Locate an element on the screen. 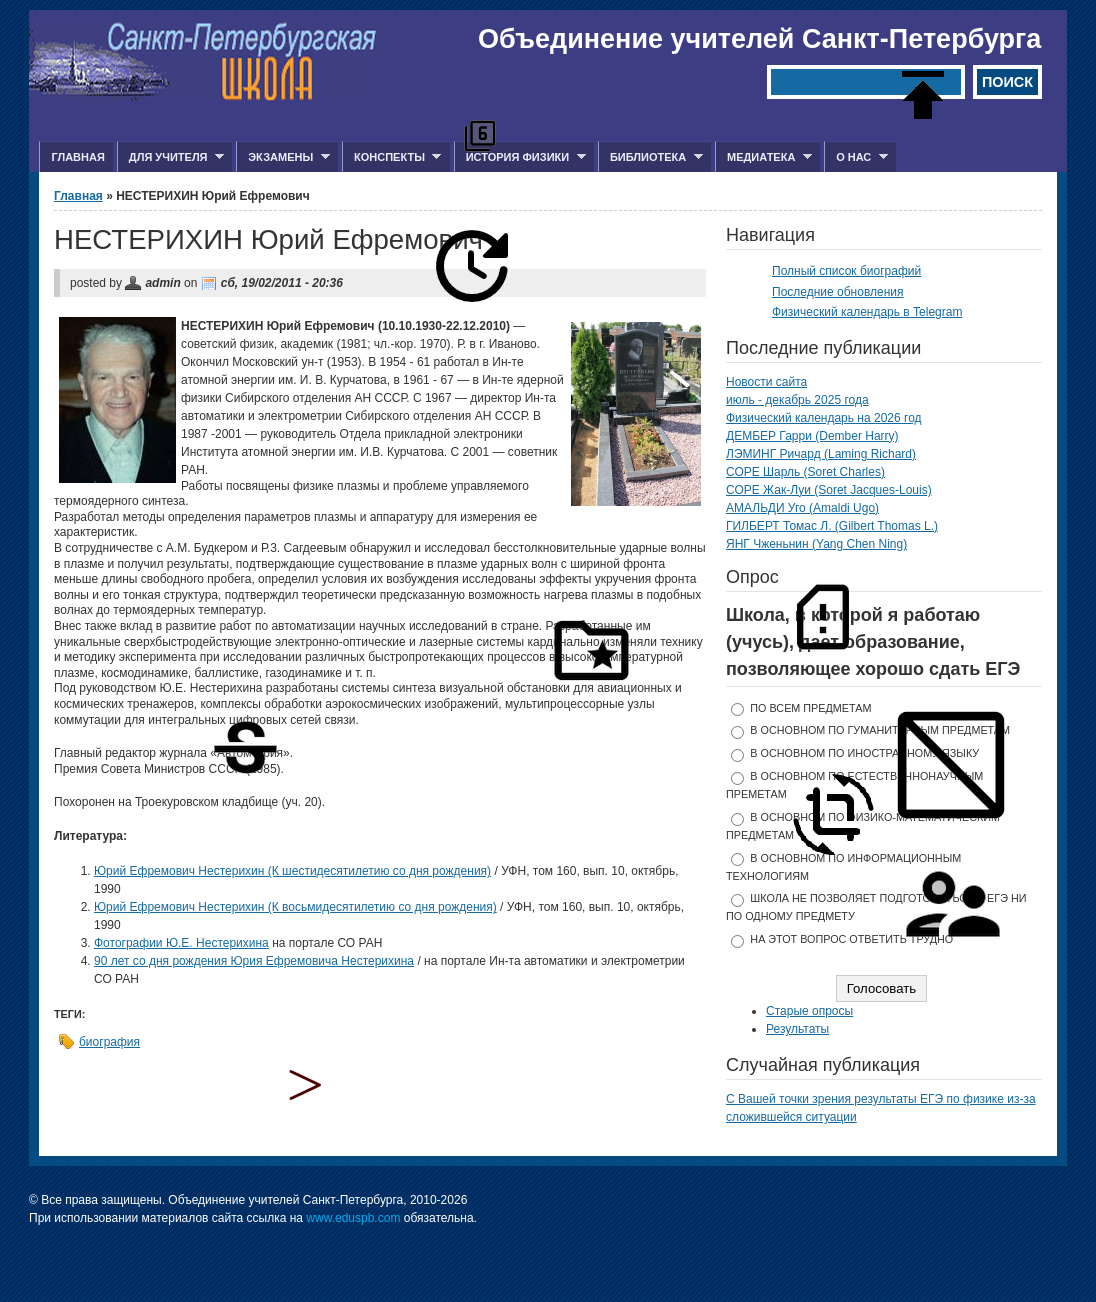 Image resolution: width=1096 pixels, height=1302 pixels. indicates missing or unavailable image content is located at coordinates (951, 765).